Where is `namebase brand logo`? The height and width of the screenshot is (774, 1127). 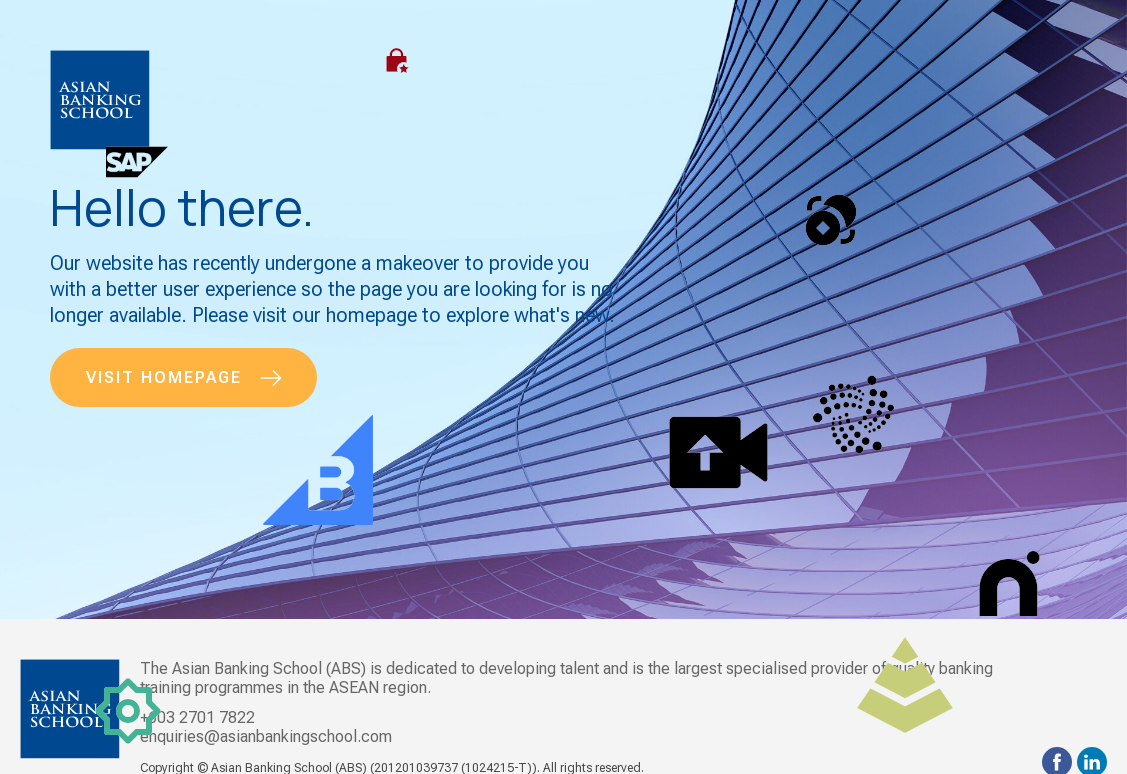
namebase brand logo is located at coordinates (1009, 583).